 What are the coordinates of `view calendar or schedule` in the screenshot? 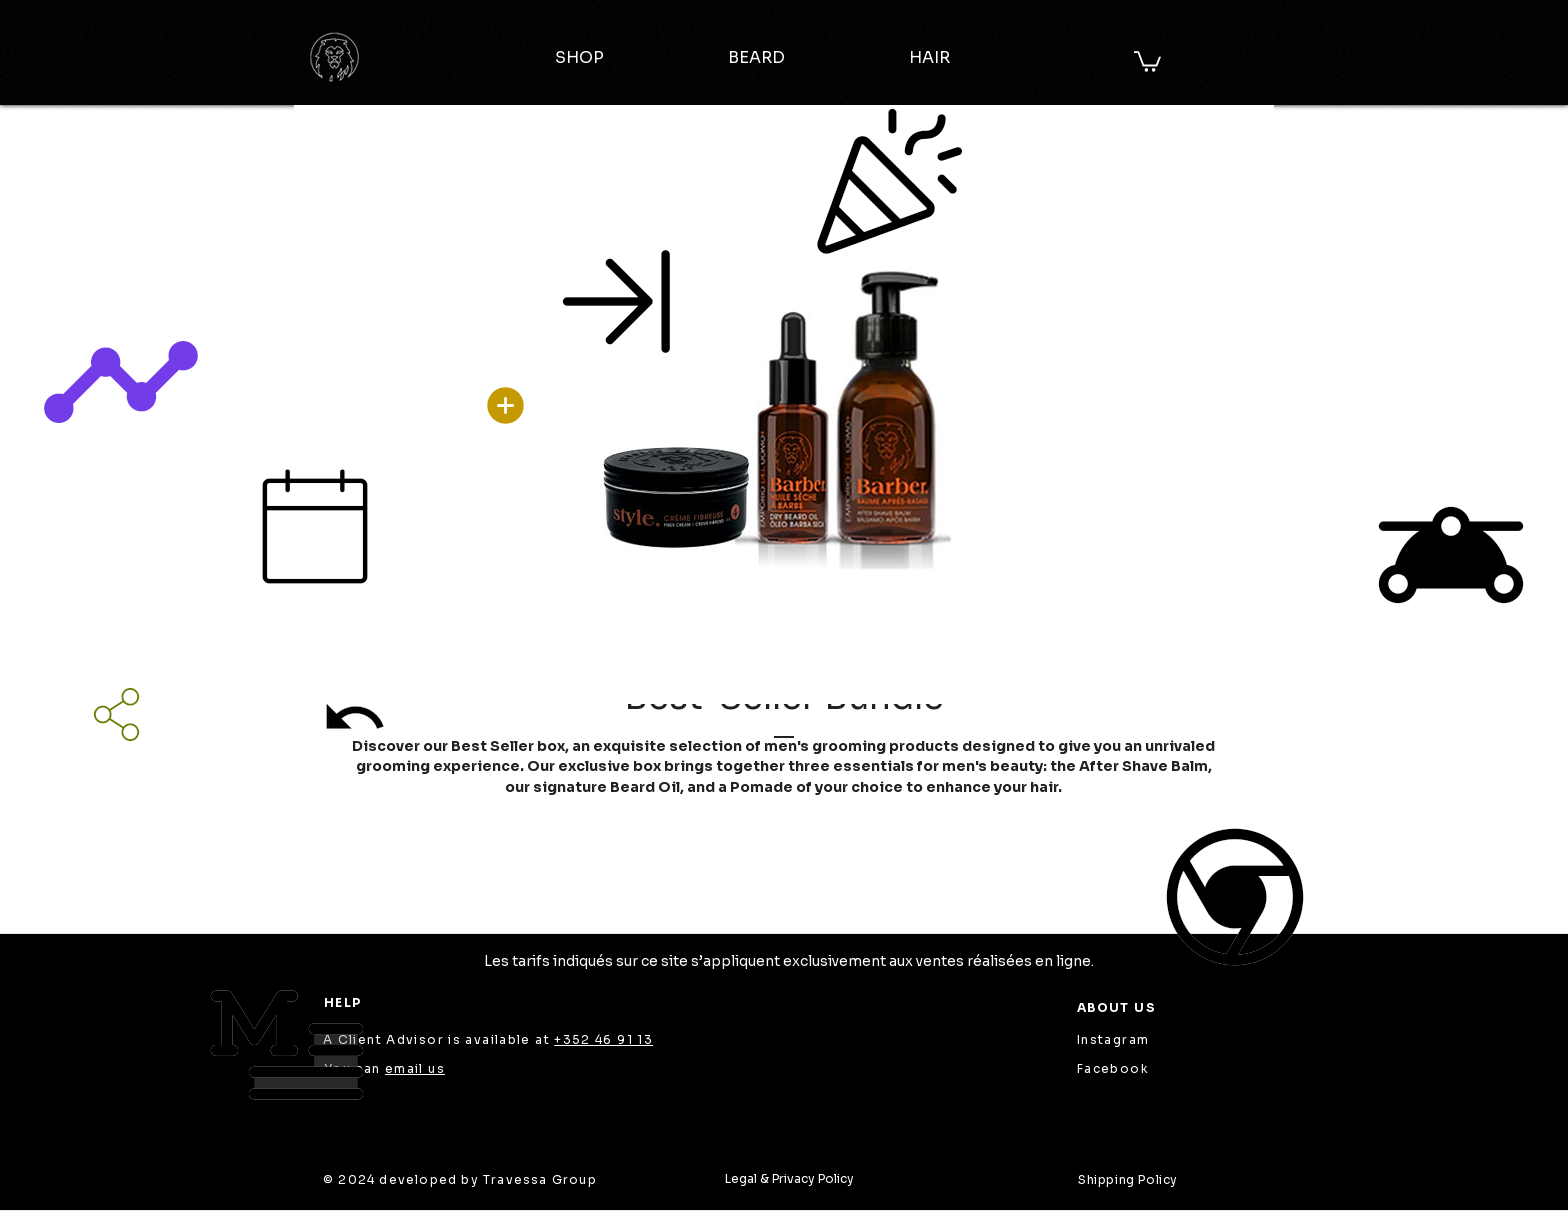 It's located at (315, 531).